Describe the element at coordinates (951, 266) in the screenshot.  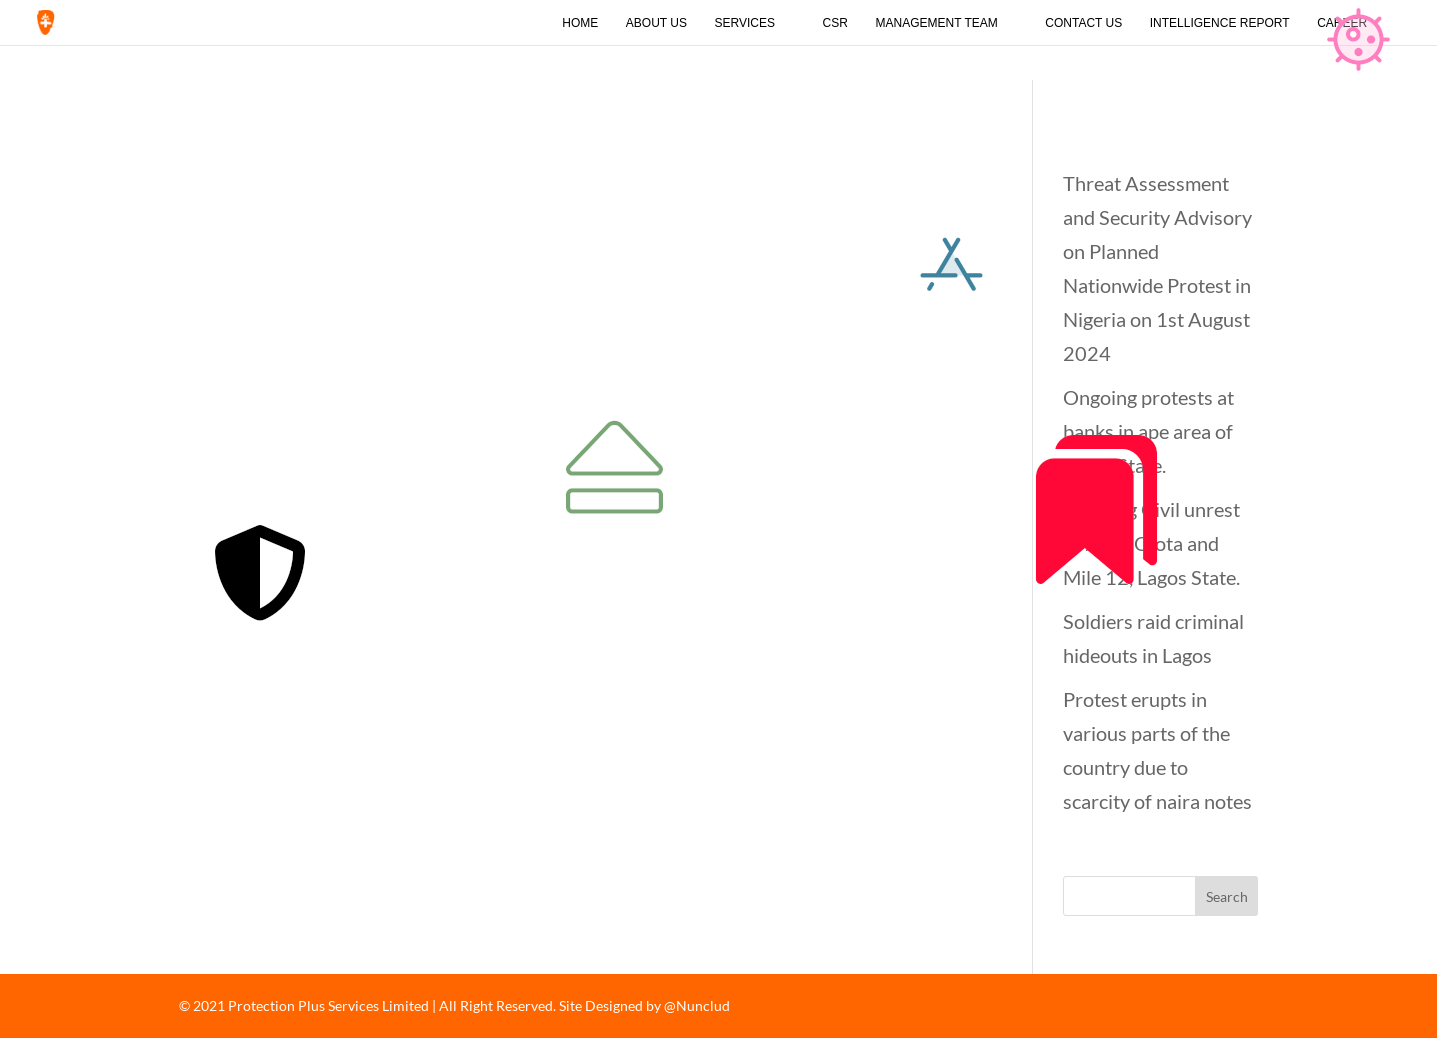
I see `open the app store` at that location.